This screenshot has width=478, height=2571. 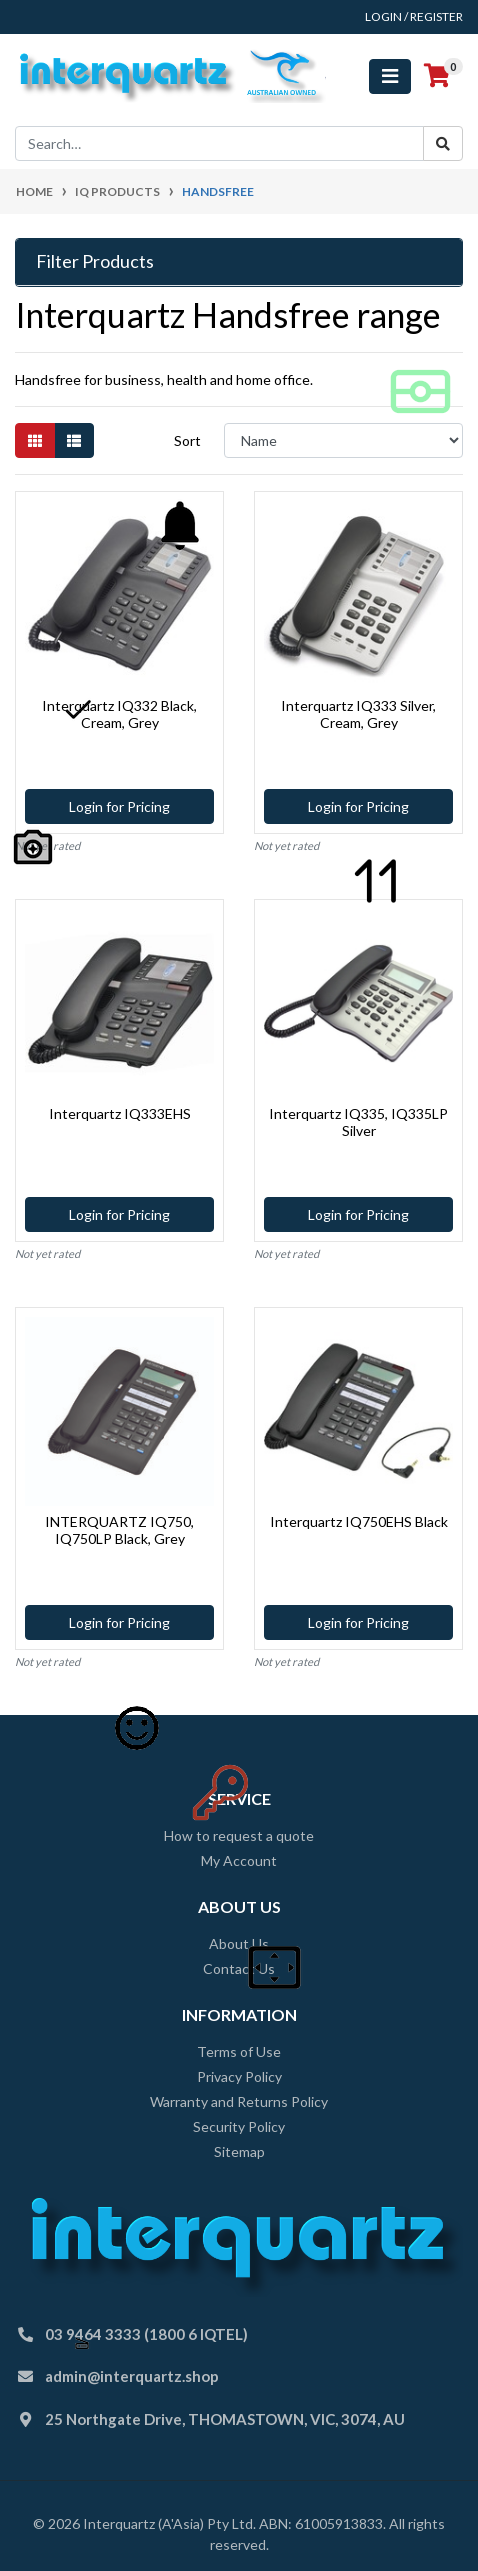 I want to click on confirm or submit an action, so click(x=78, y=709).